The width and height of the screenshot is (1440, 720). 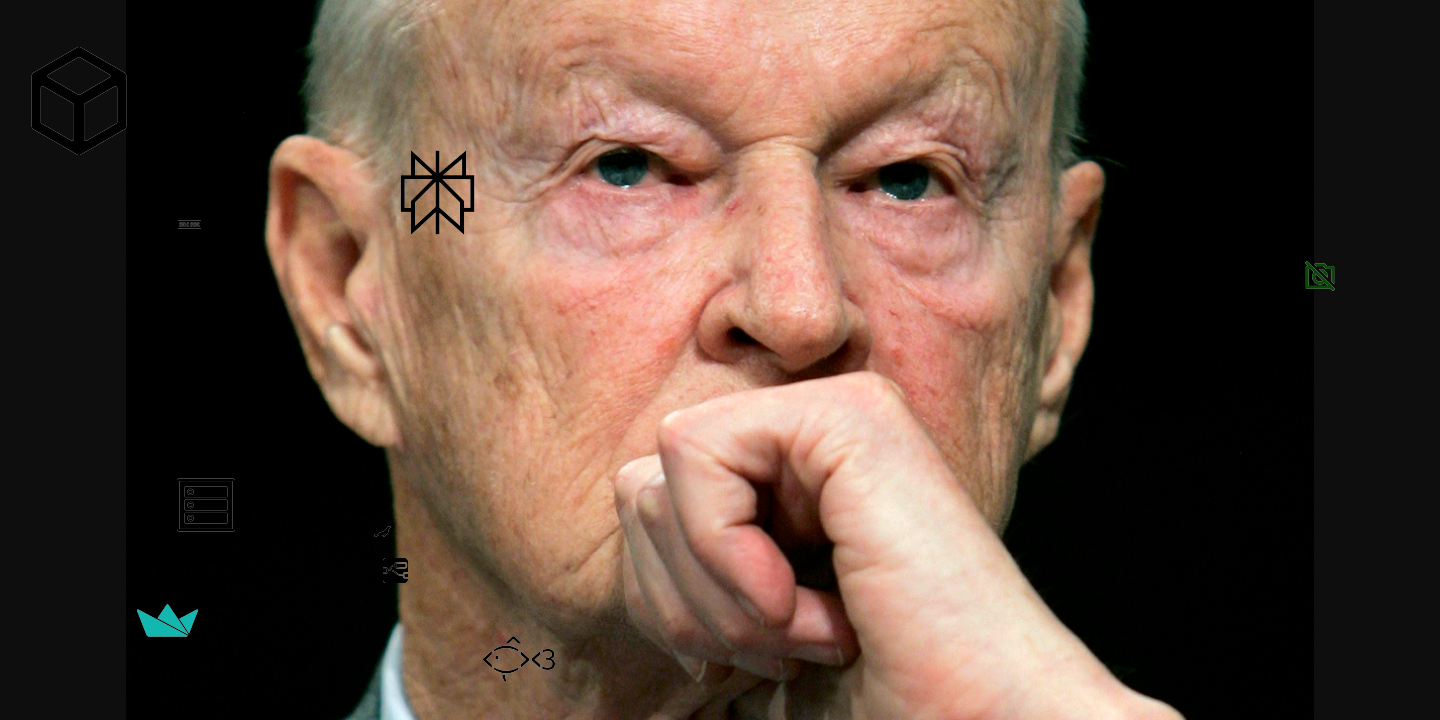 What do you see at coordinates (189, 224) in the screenshot?
I see `SRG SSR Swiss broadcasting company logo` at bounding box center [189, 224].